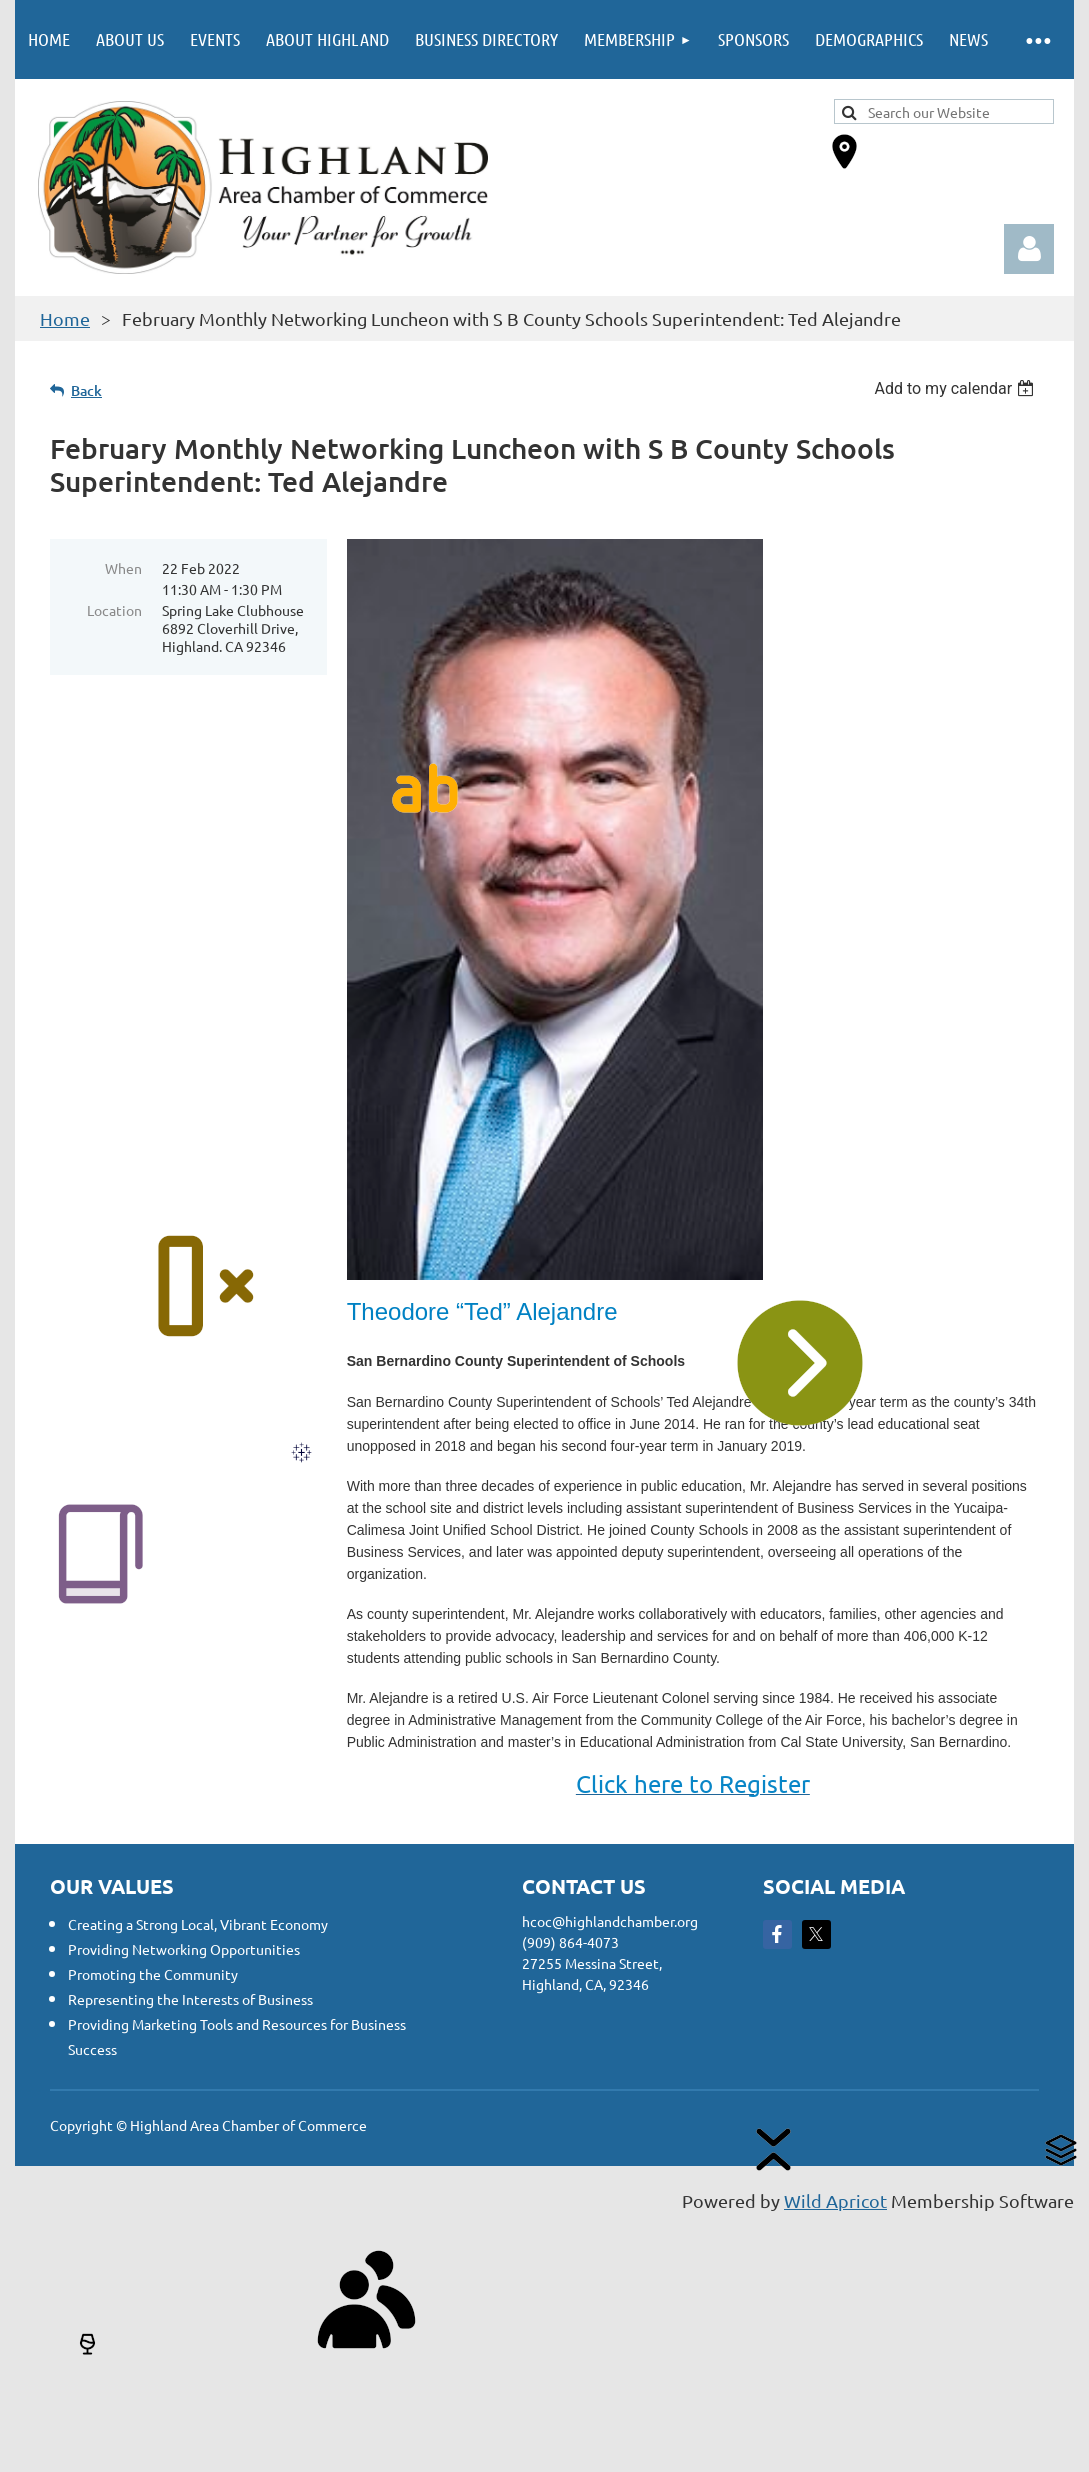 The width and height of the screenshot is (1089, 2472). Describe the element at coordinates (87, 2343) in the screenshot. I see `browse wine selection or menu` at that location.